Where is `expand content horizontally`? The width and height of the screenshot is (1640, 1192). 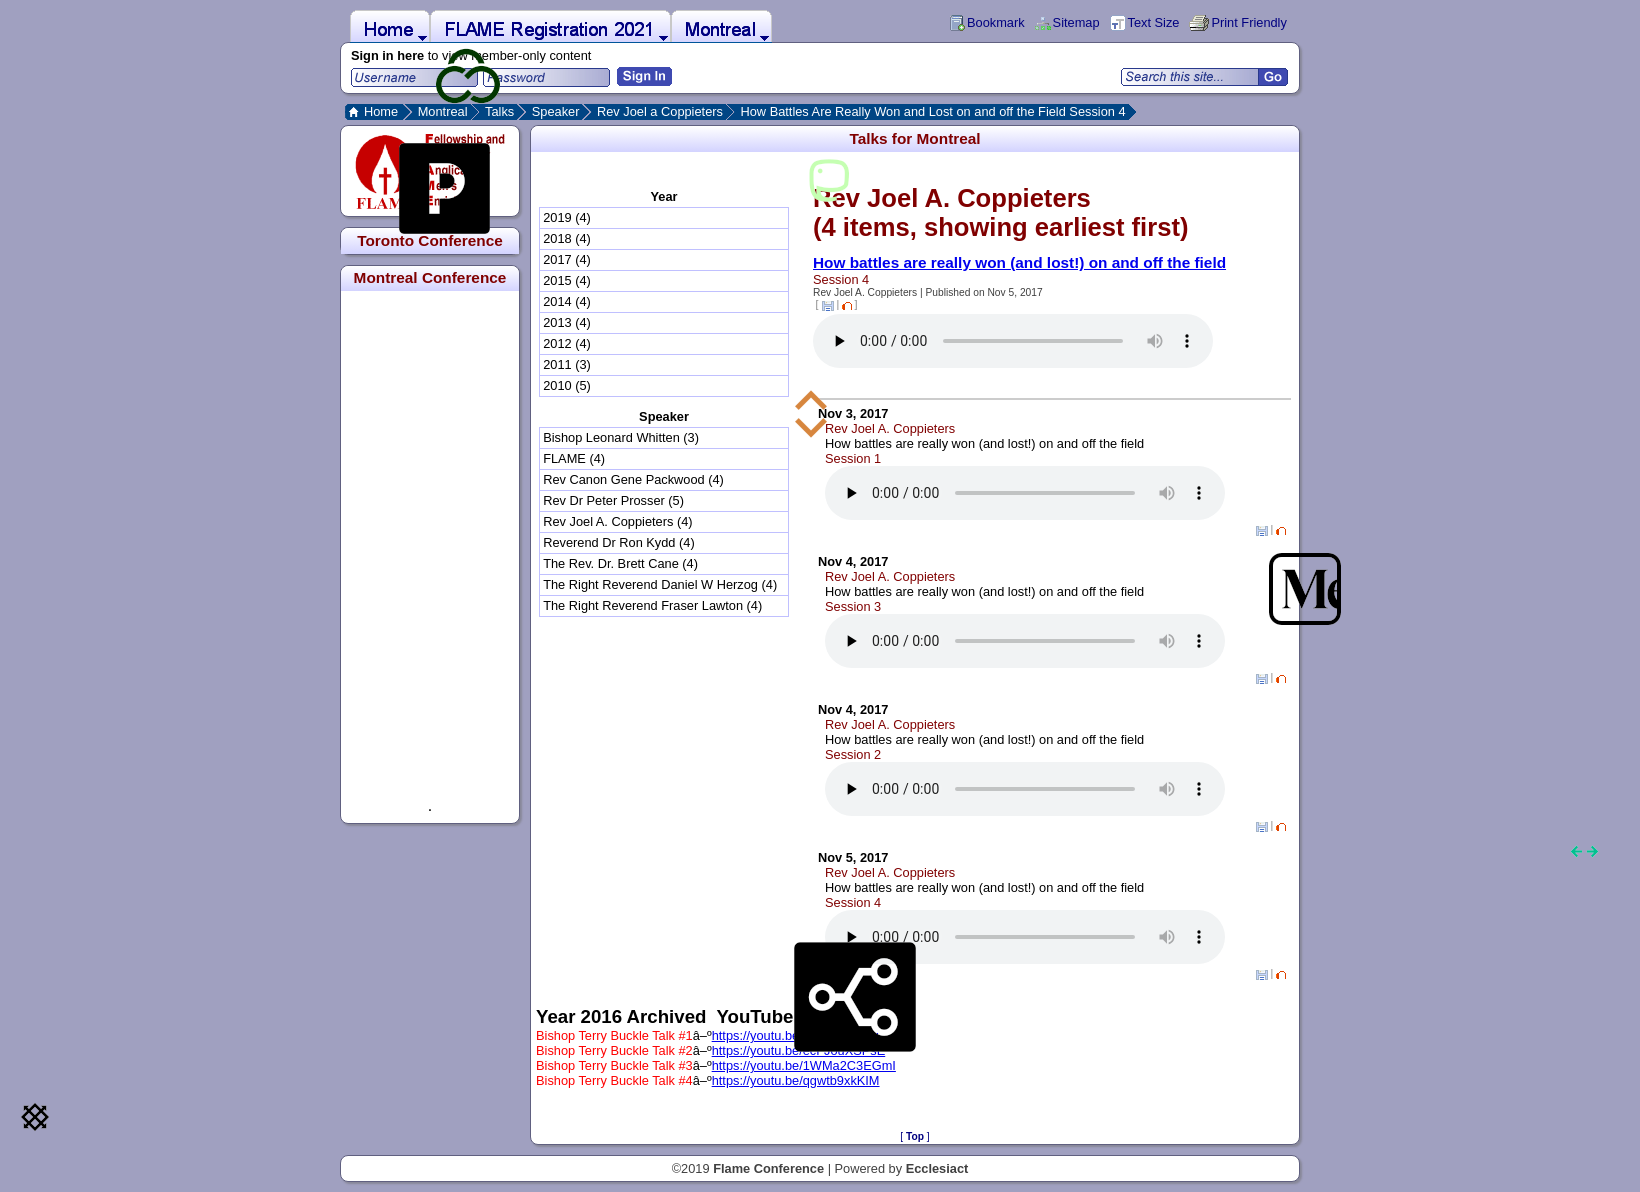
expand content horizontally is located at coordinates (1584, 851).